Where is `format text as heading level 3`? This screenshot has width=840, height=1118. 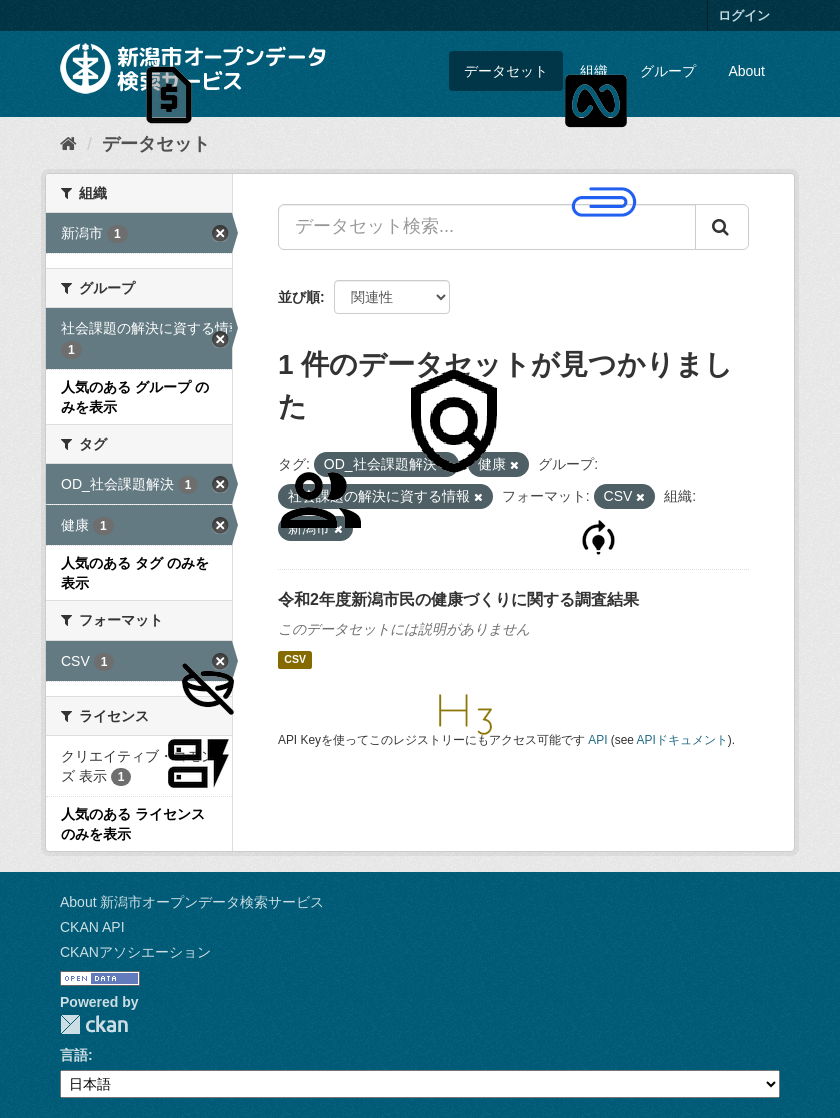
format text as heading level 3 is located at coordinates (462, 713).